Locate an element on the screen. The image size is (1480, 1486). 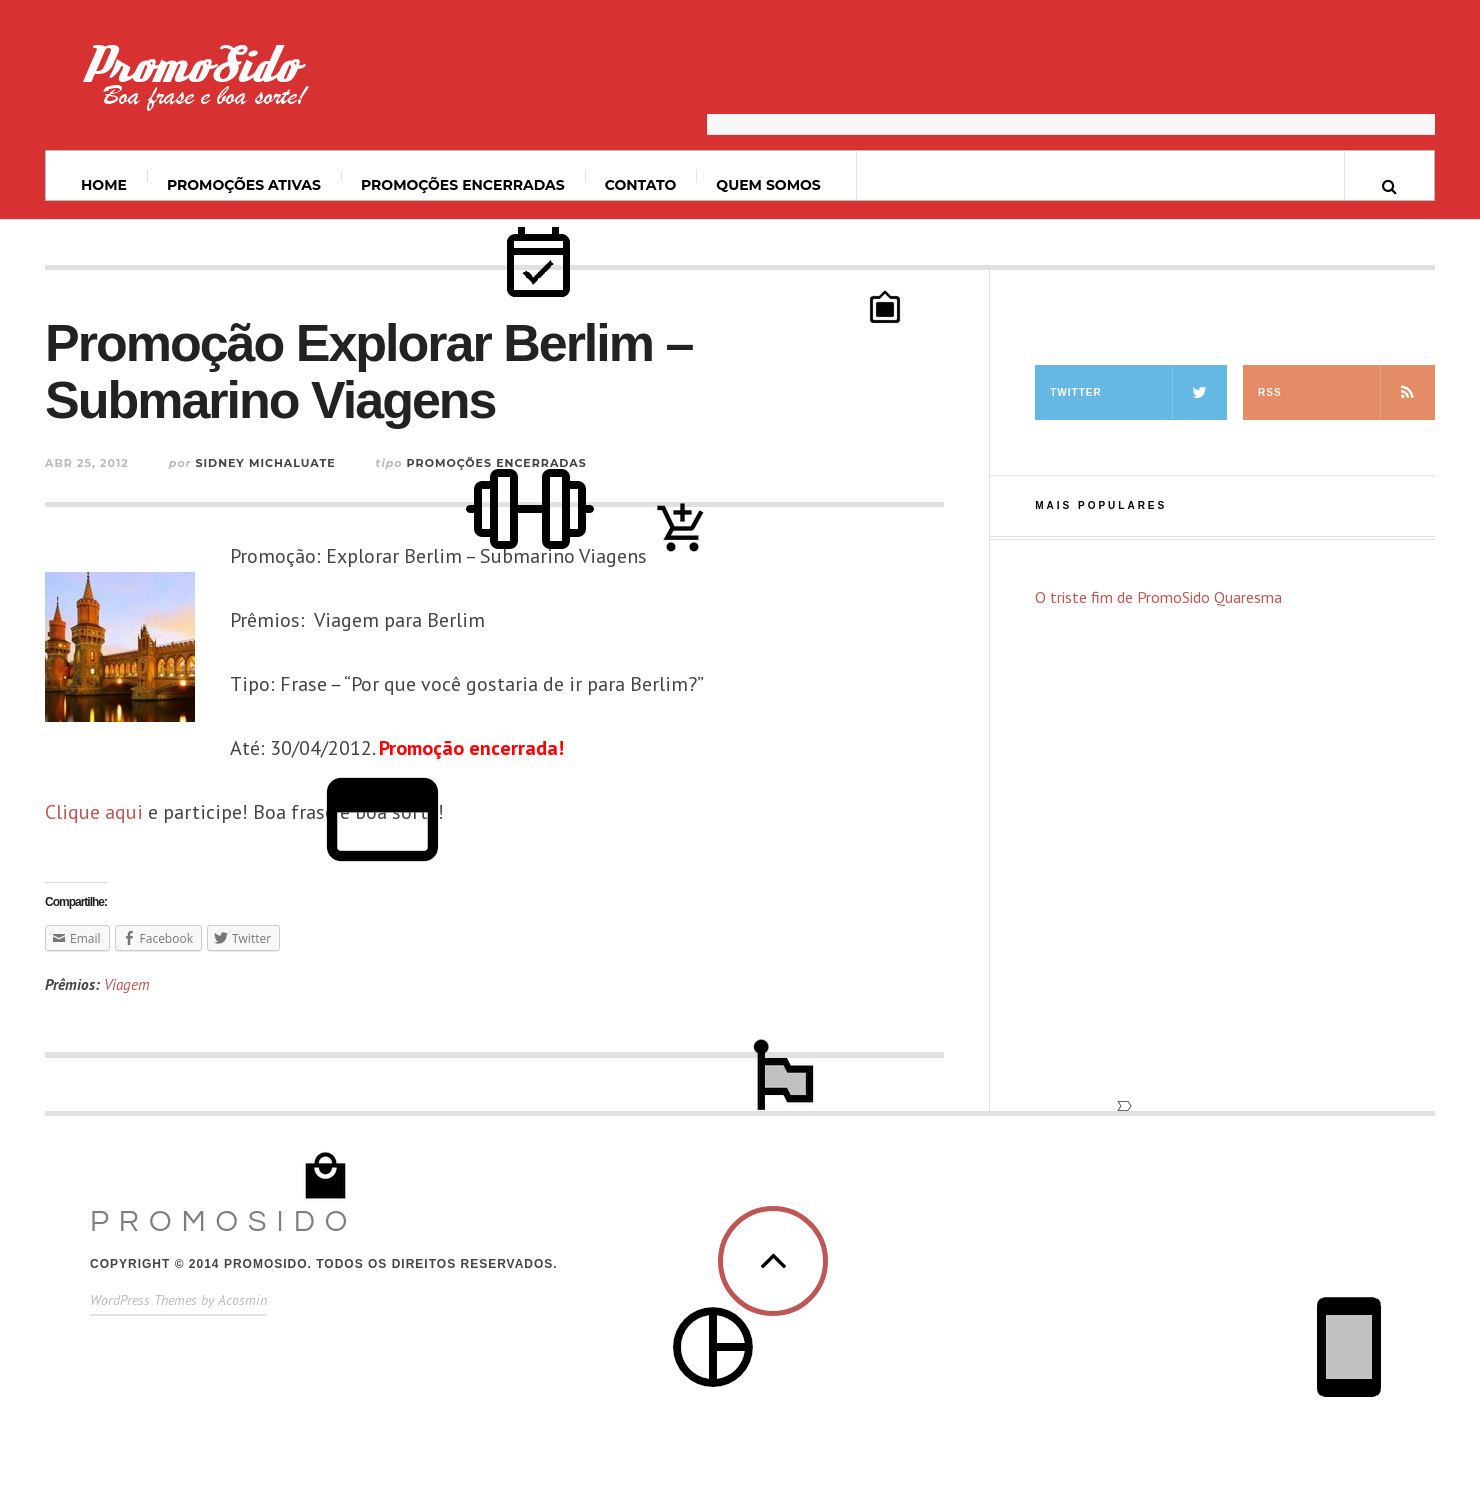
apply a label or tag to an item is located at coordinates (1124, 1106).